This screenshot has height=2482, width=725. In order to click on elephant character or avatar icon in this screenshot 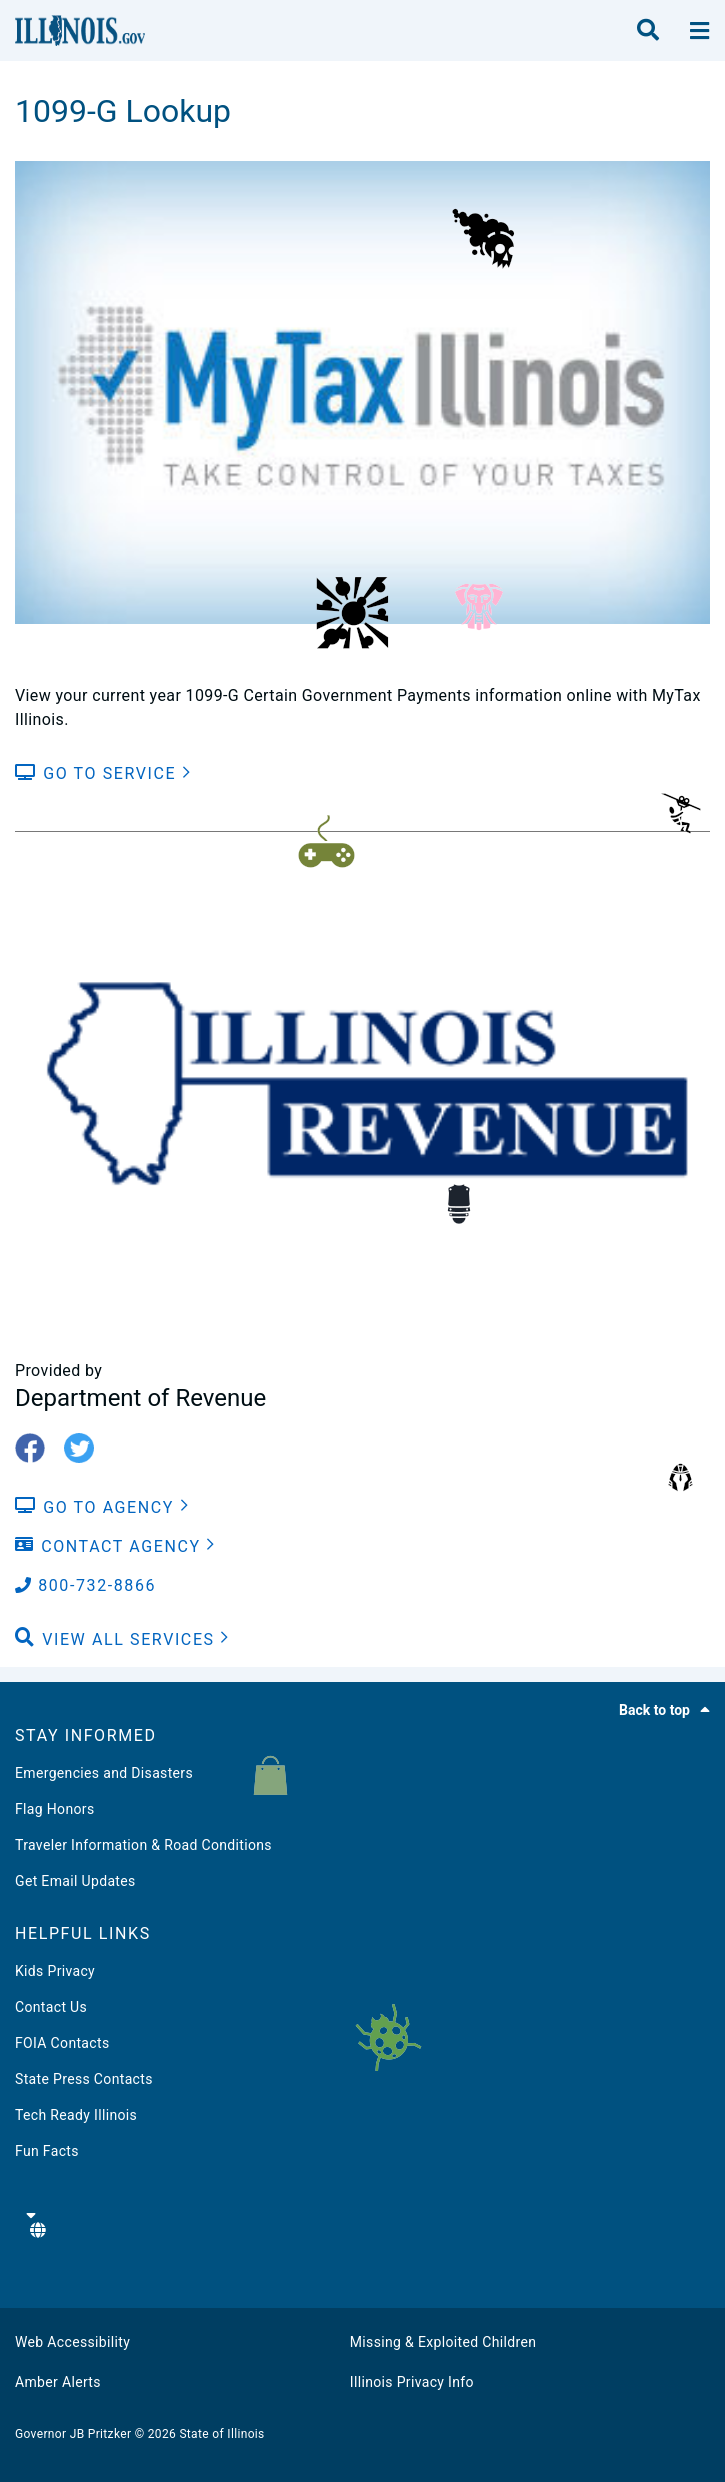, I will do `click(479, 607)`.